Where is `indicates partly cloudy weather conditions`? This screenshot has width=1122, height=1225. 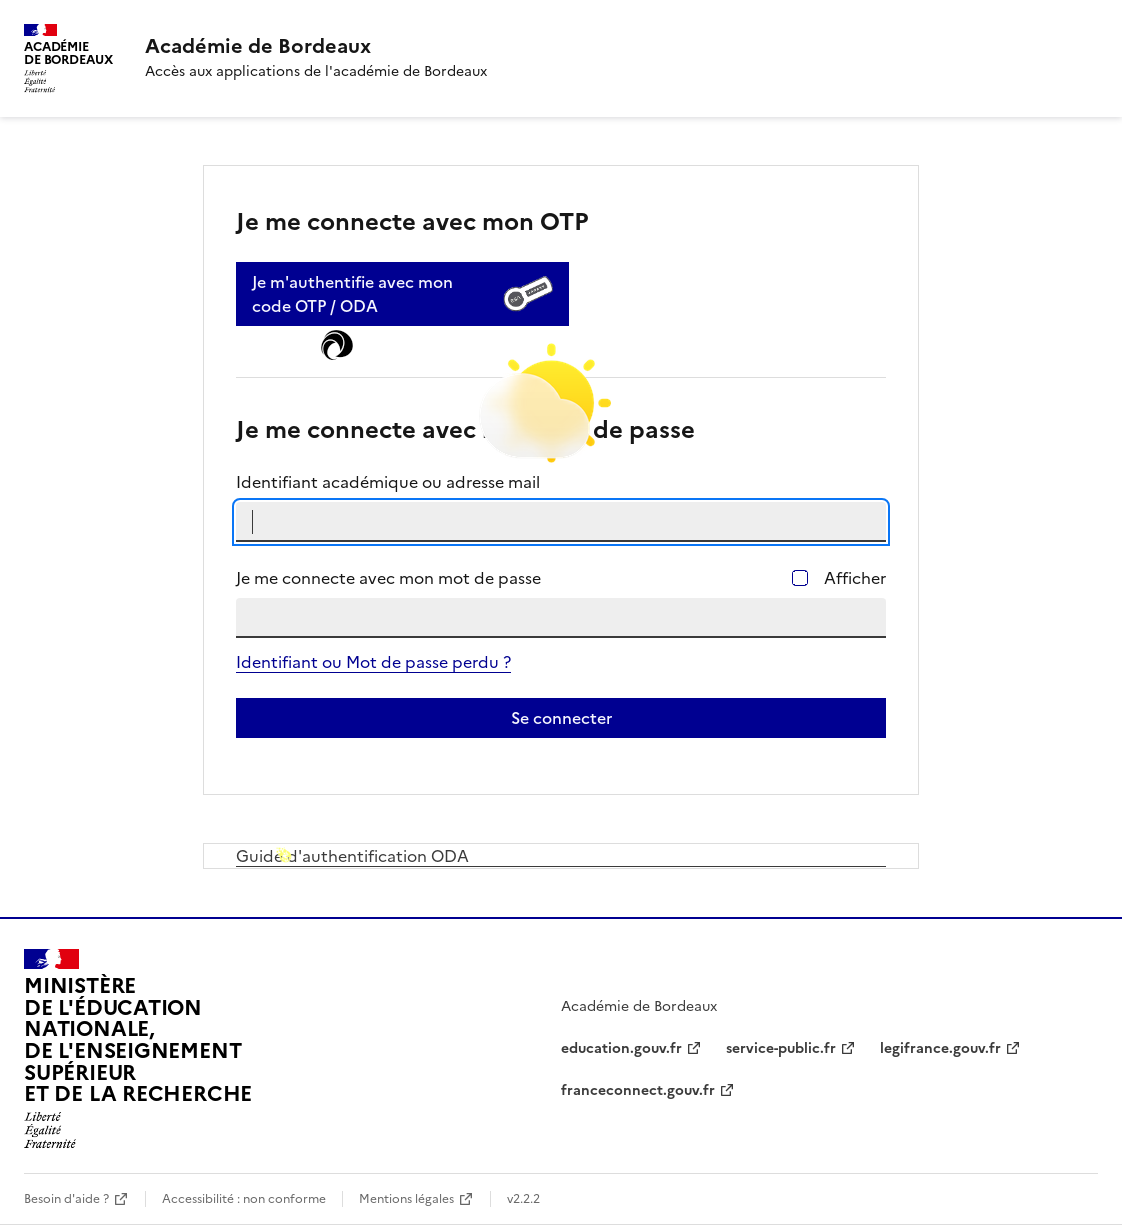
indicates partly cloudy weather conditions is located at coordinates (545, 403).